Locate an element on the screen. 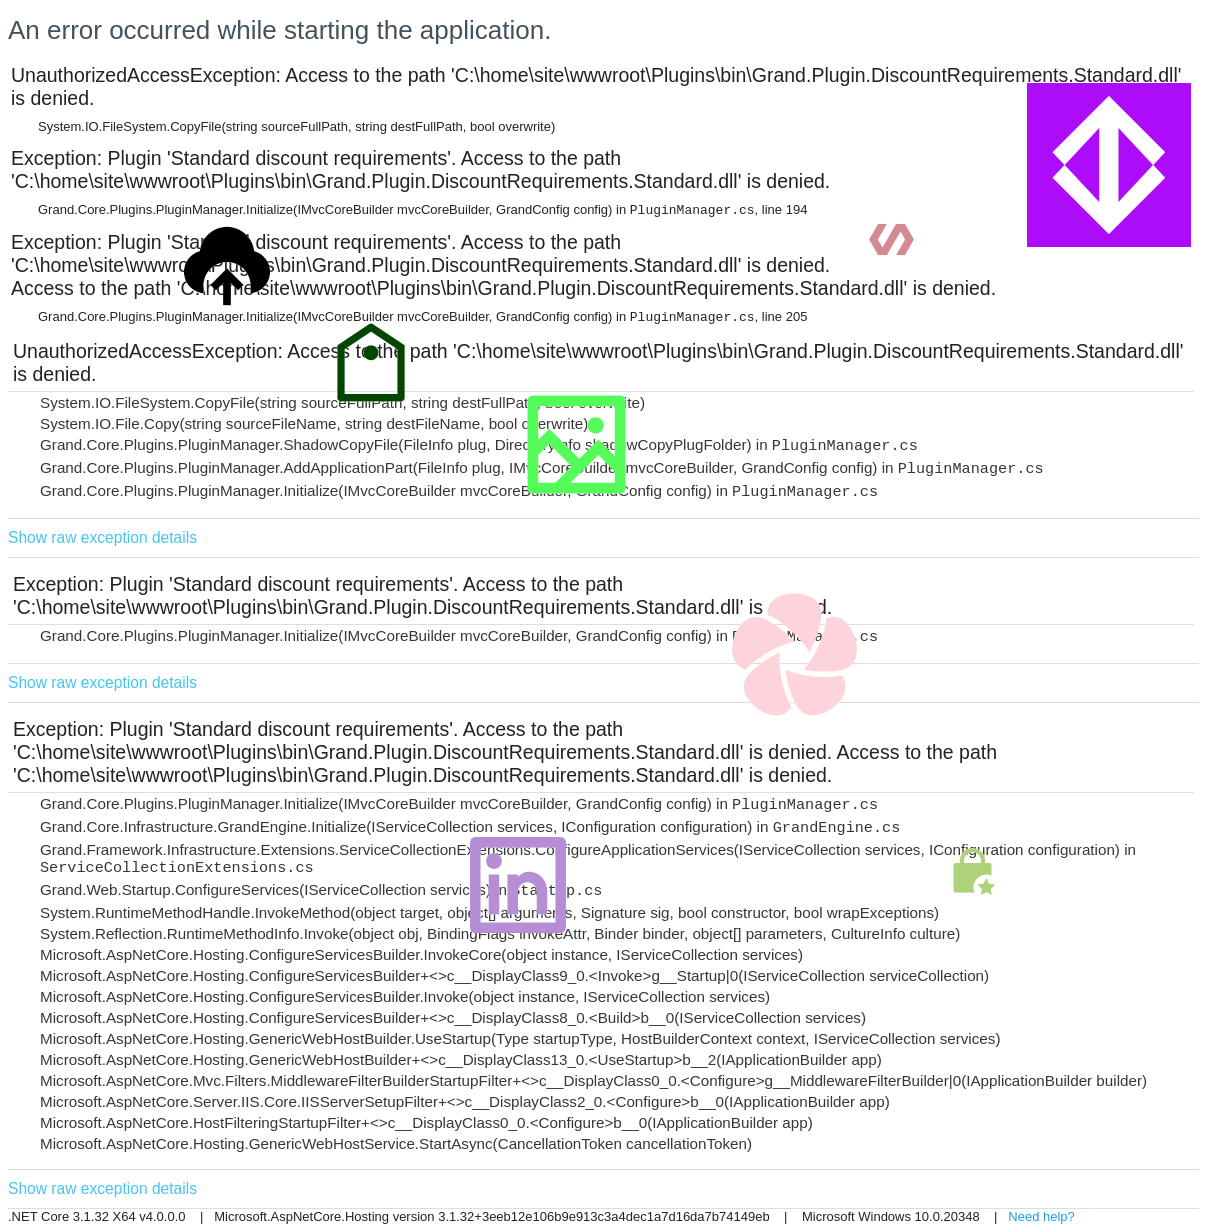 The height and width of the screenshot is (1232, 1207). view product pricing or discounts is located at coordinates (371, 364).